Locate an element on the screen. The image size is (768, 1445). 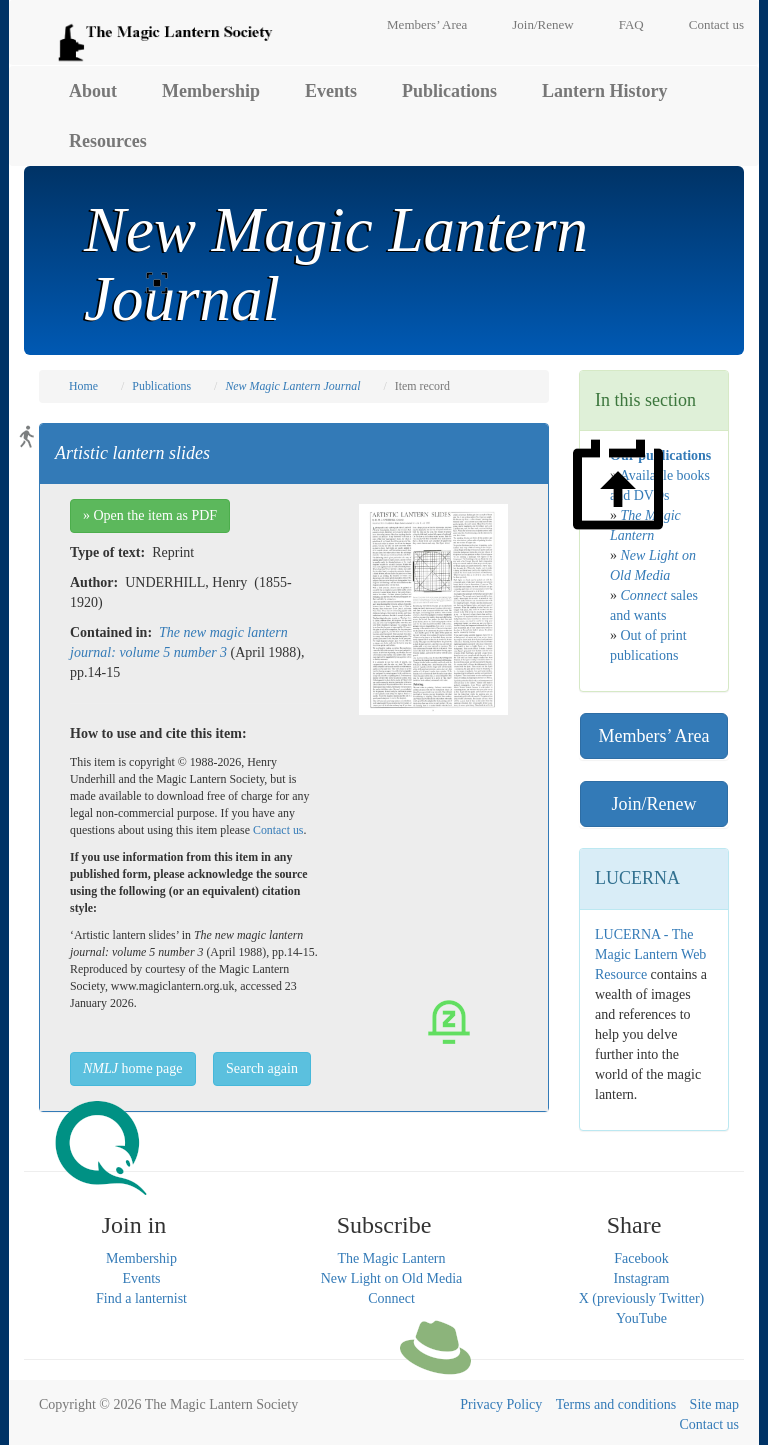
snooze notifications temporarily is located at coordinates (449, 1021).